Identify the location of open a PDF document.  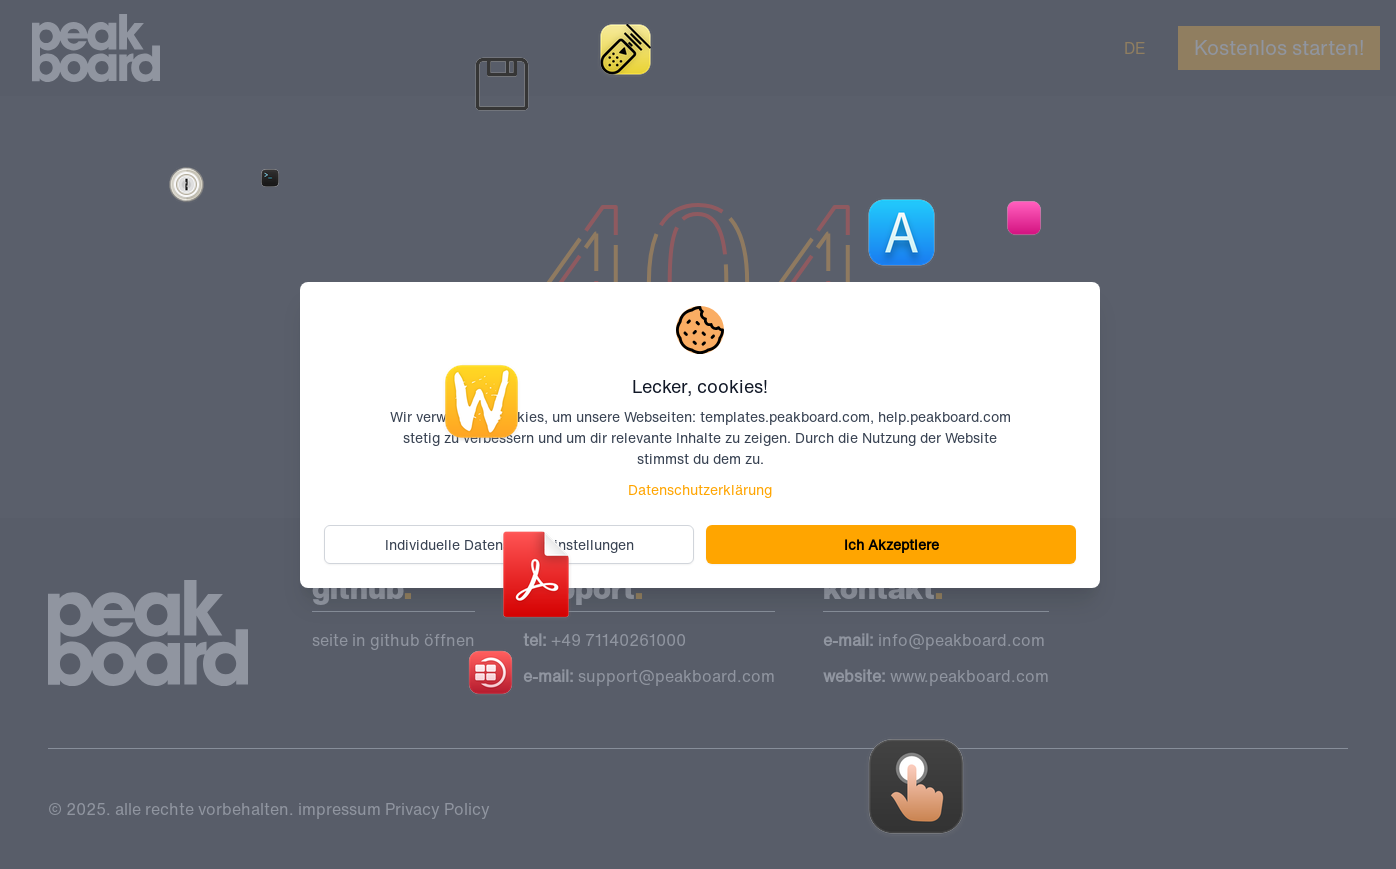
(536, 576).